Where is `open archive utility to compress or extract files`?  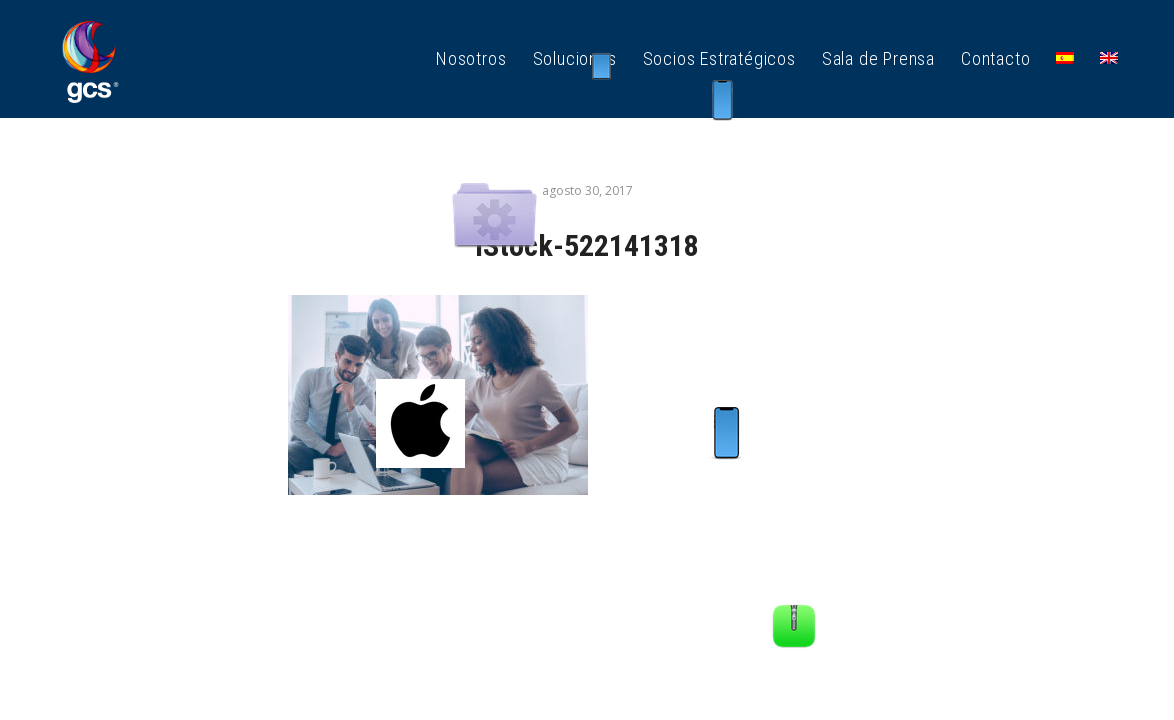
open archive utility to compress or extract files is located at coordinates (794, 626).